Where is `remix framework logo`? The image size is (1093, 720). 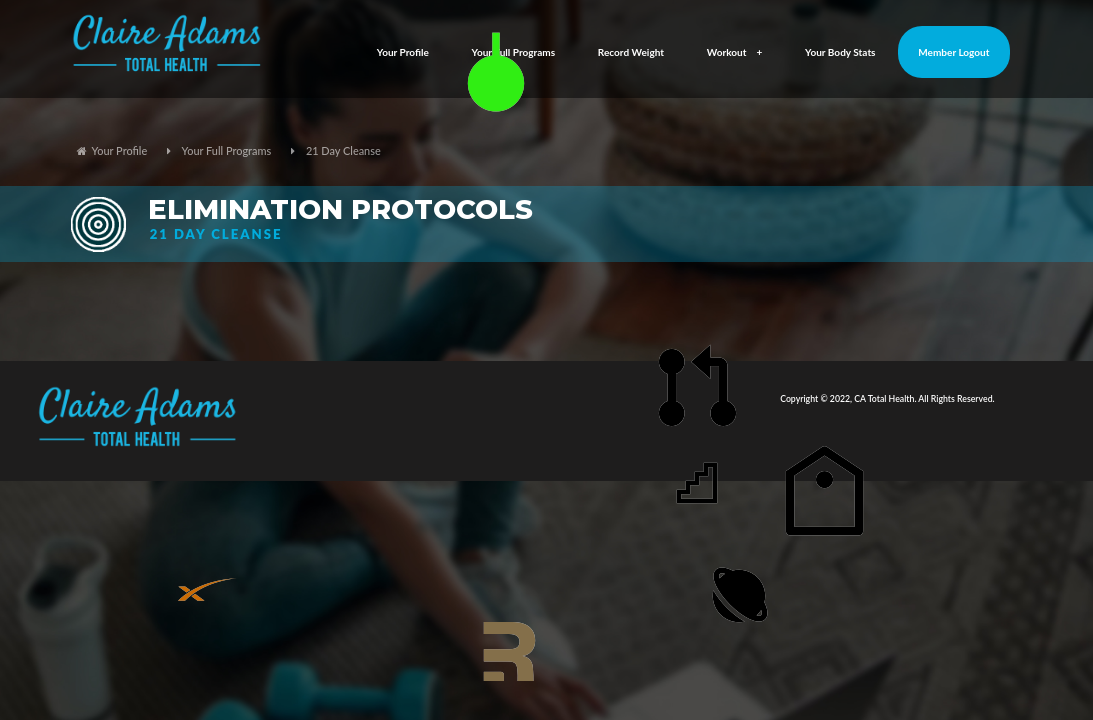 remix framework logo is located at coordinates (509, 651).